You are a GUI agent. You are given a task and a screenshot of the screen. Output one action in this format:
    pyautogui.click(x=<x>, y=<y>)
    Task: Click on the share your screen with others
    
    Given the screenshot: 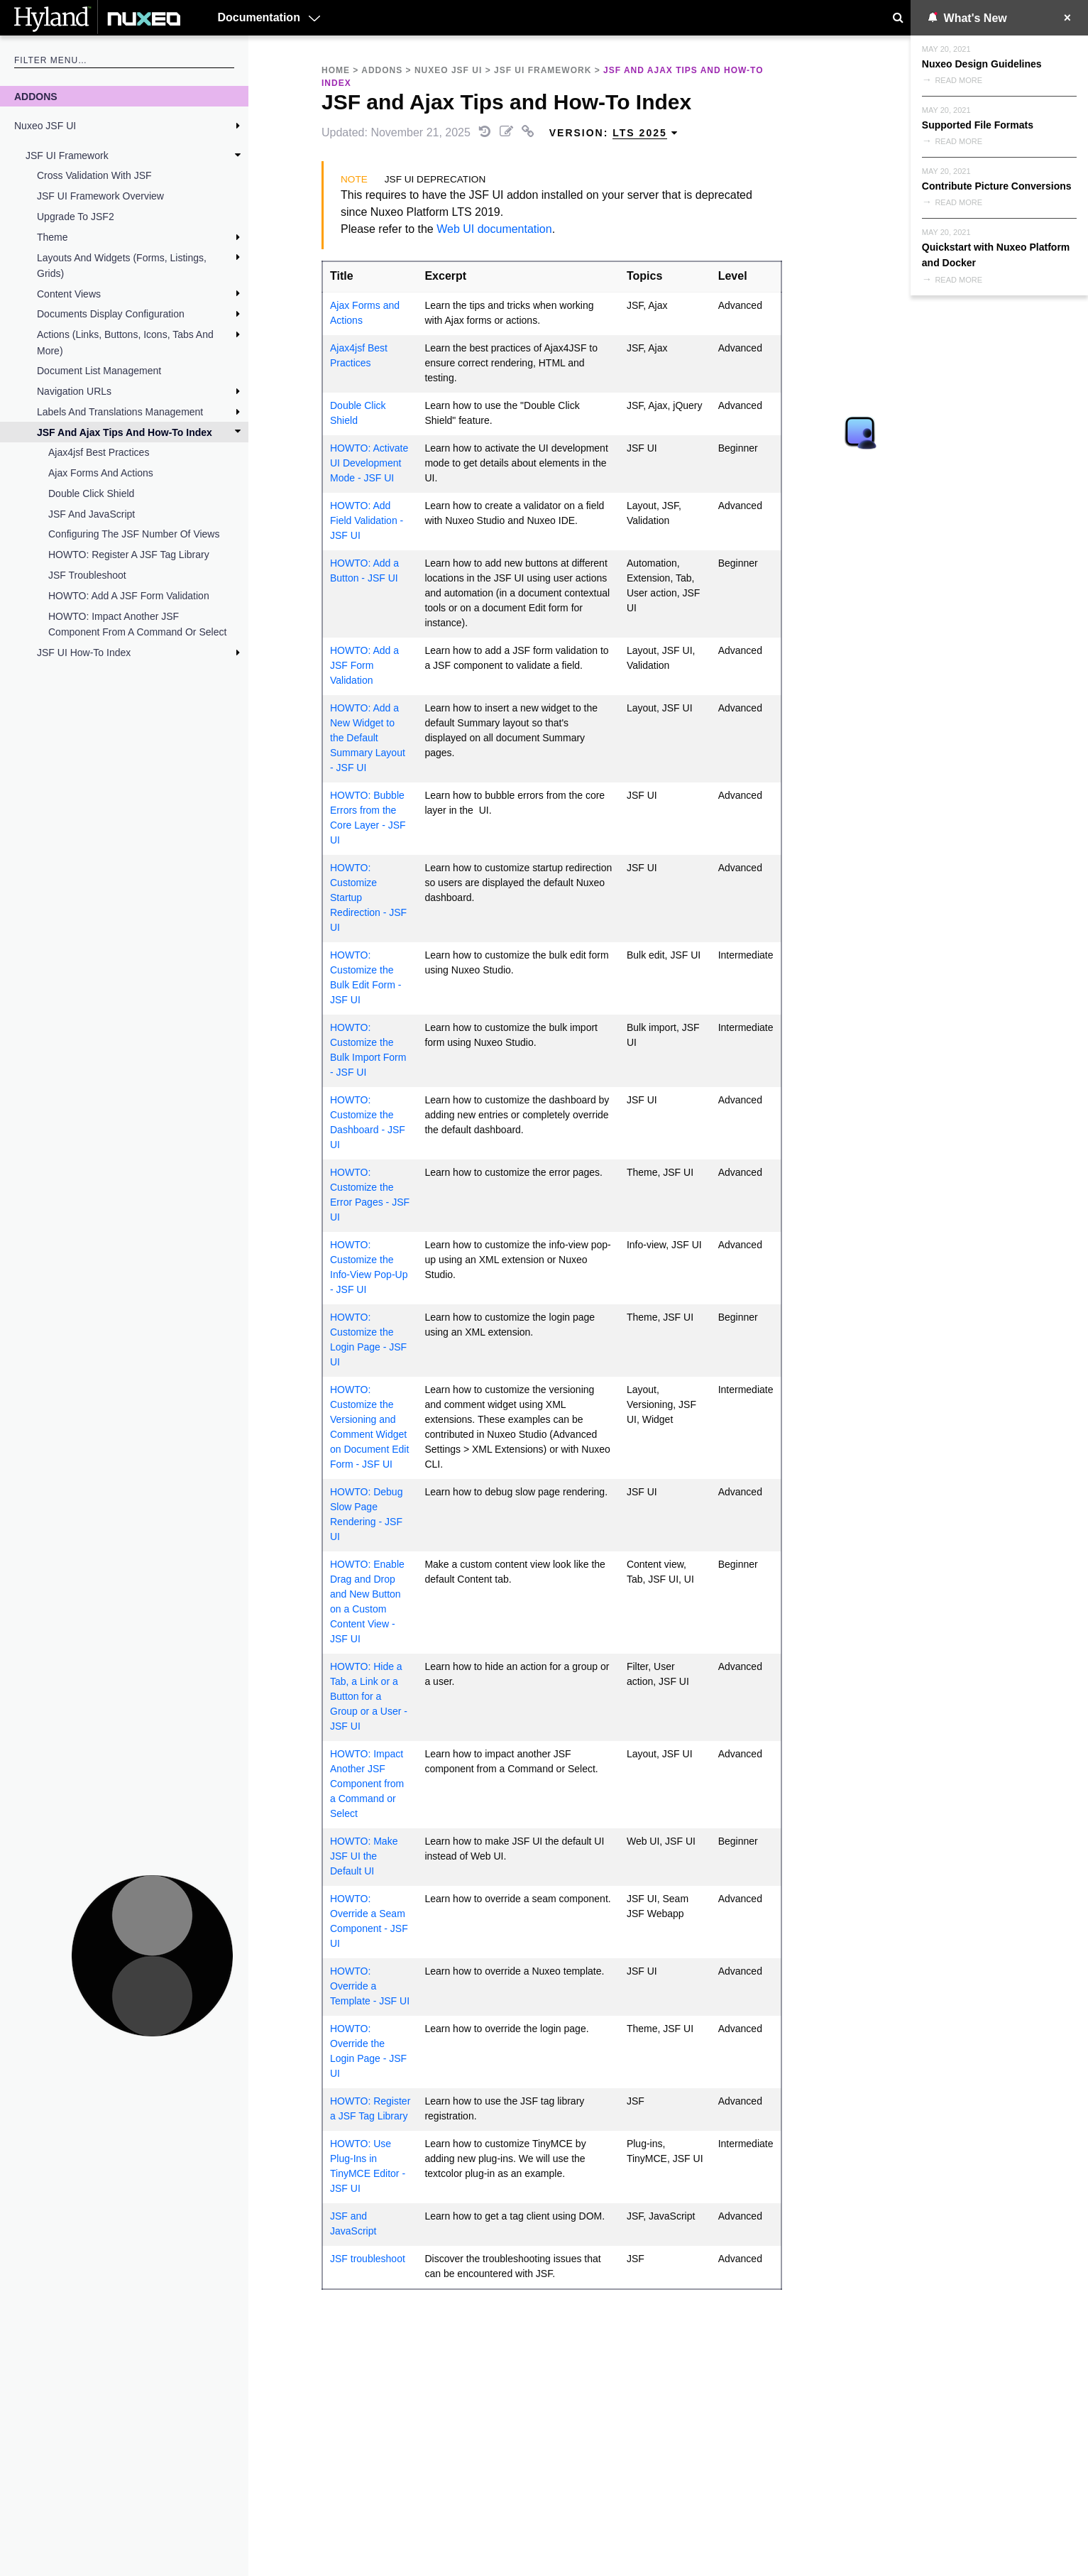 What is the action you would take?
    pyautogui.click(x=859, y=431)
    